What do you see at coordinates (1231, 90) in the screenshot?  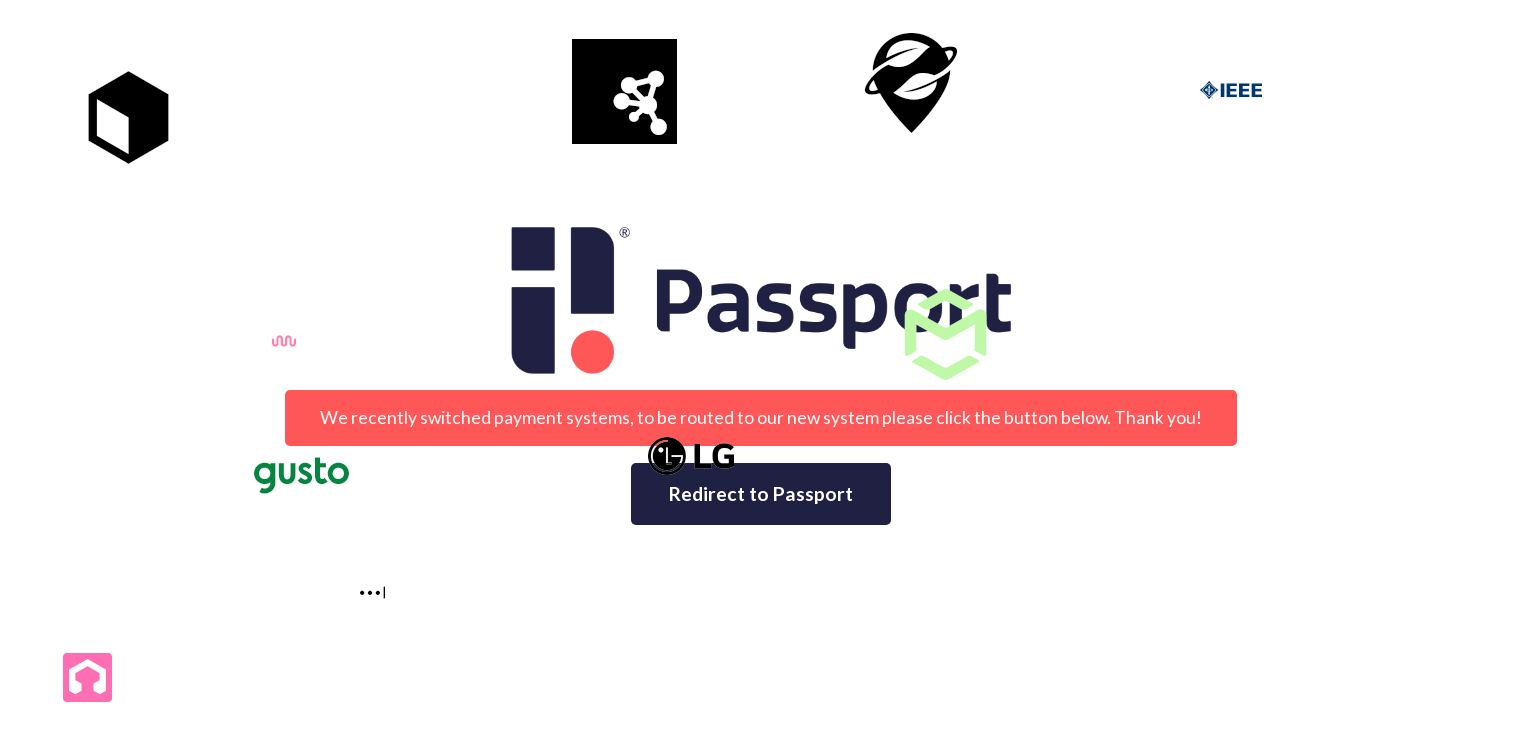 I see `IEEE organization logo` at bounding box center [1231, 90].